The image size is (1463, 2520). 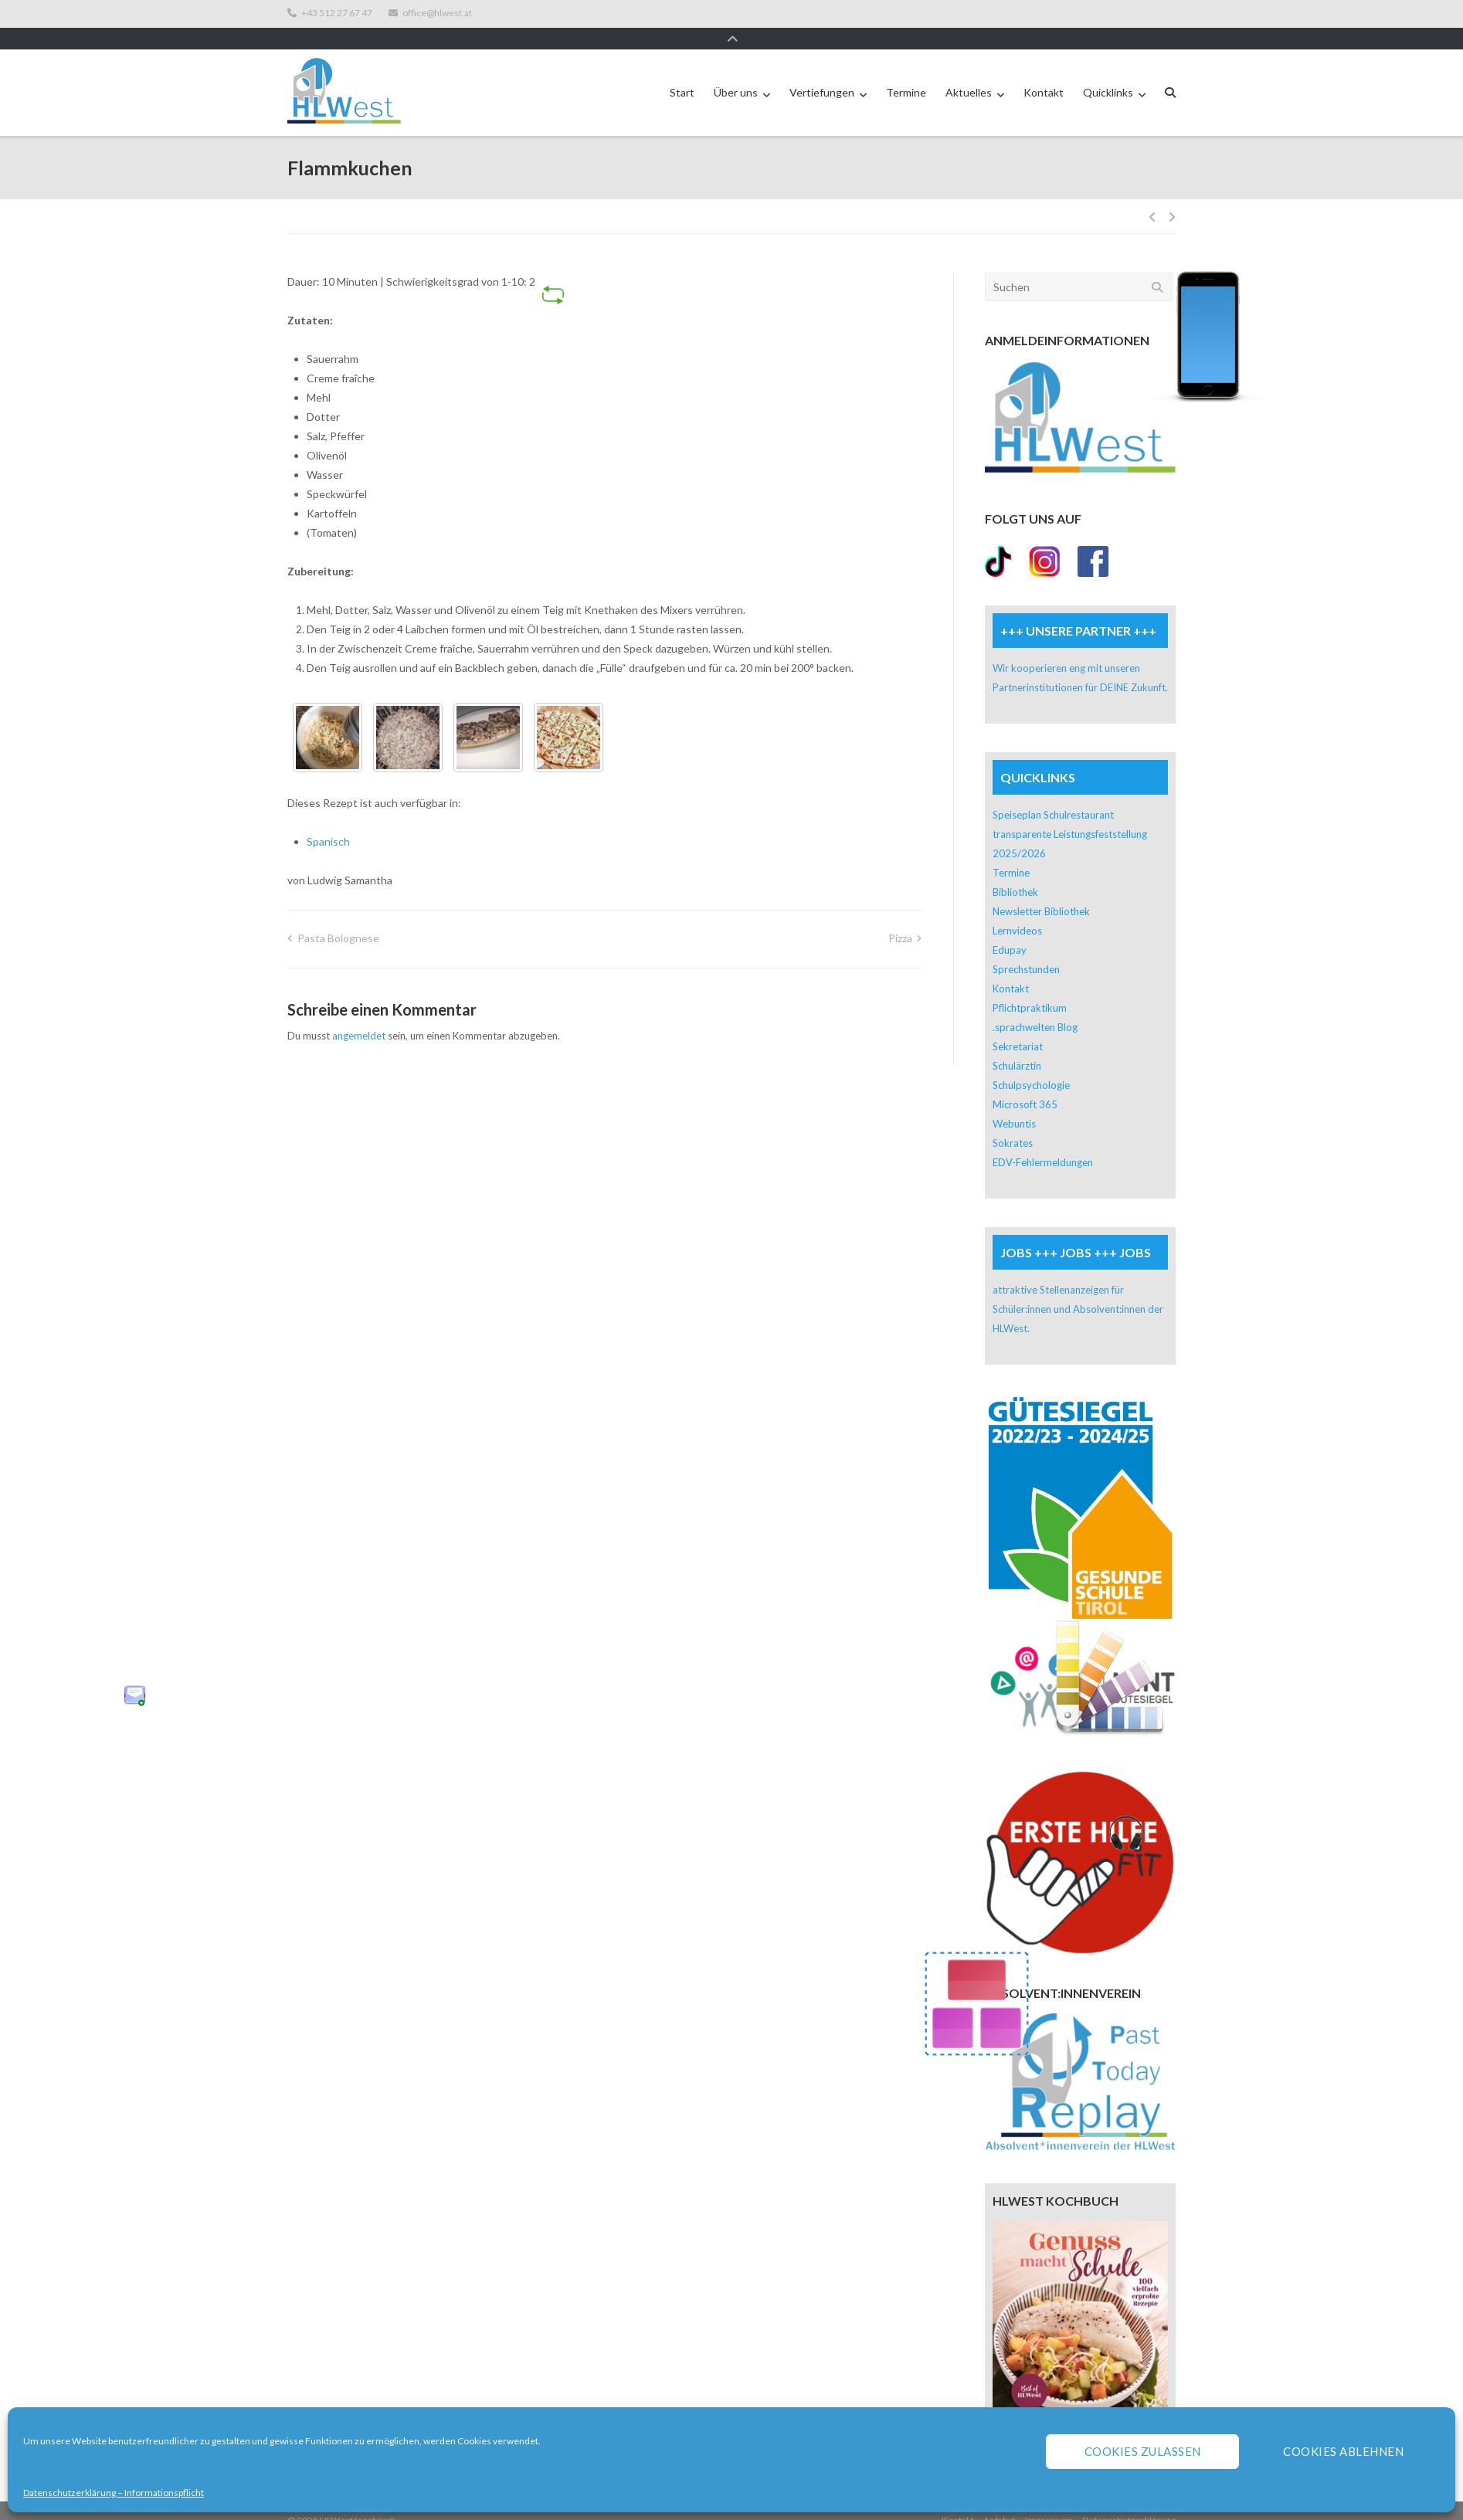 What do you see at coordinates (1208, 337) in the screenshot?
I see `iPhone SE 2 device connected to your mac` at bounding box center [1208, 337].